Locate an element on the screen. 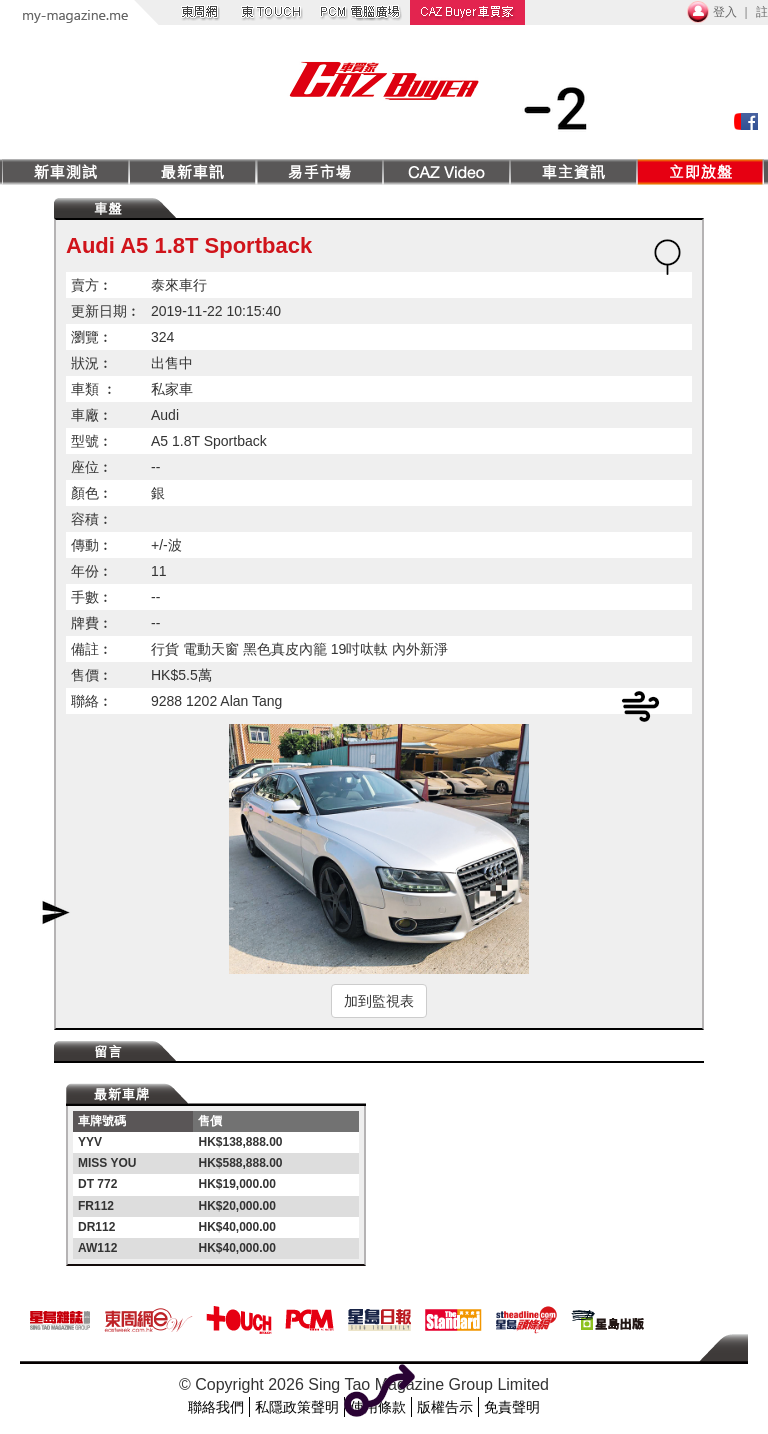 Image resolution: width=768 pixels, height=1434 pixels. view current wind conditions is located at coordinates (640, 706).